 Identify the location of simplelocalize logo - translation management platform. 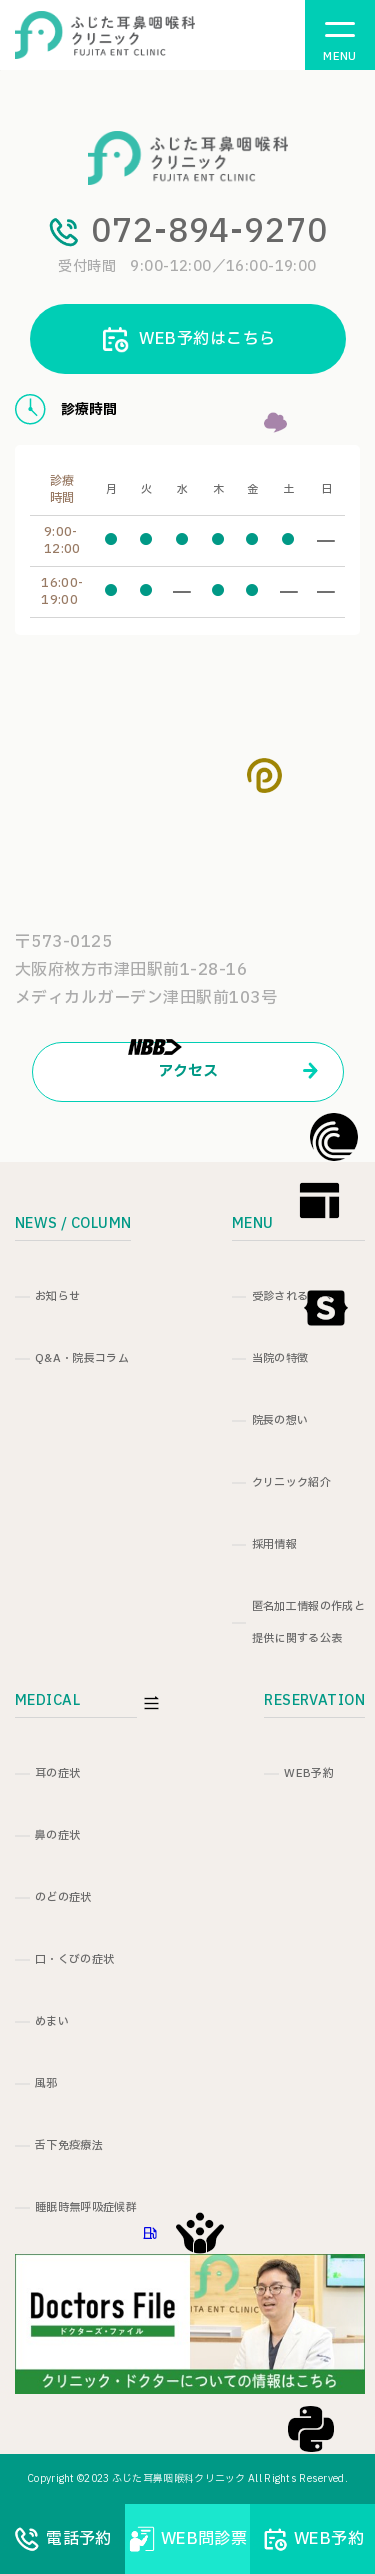
(275, 422).